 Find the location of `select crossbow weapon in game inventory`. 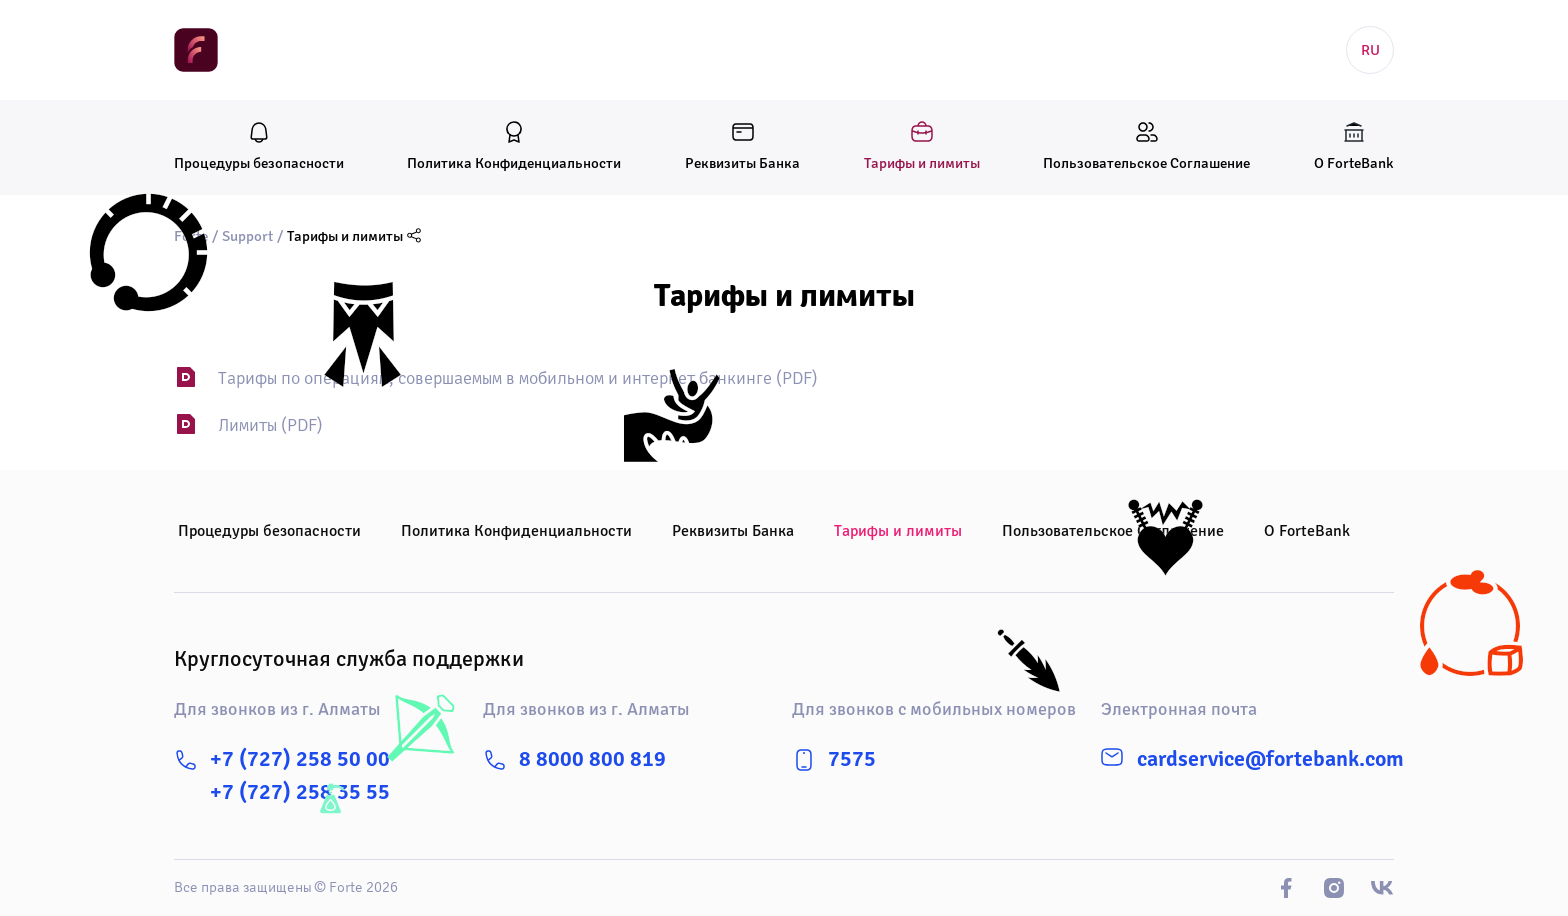

select crossbow weapon in game inventory is located at coordinates (420, 728).